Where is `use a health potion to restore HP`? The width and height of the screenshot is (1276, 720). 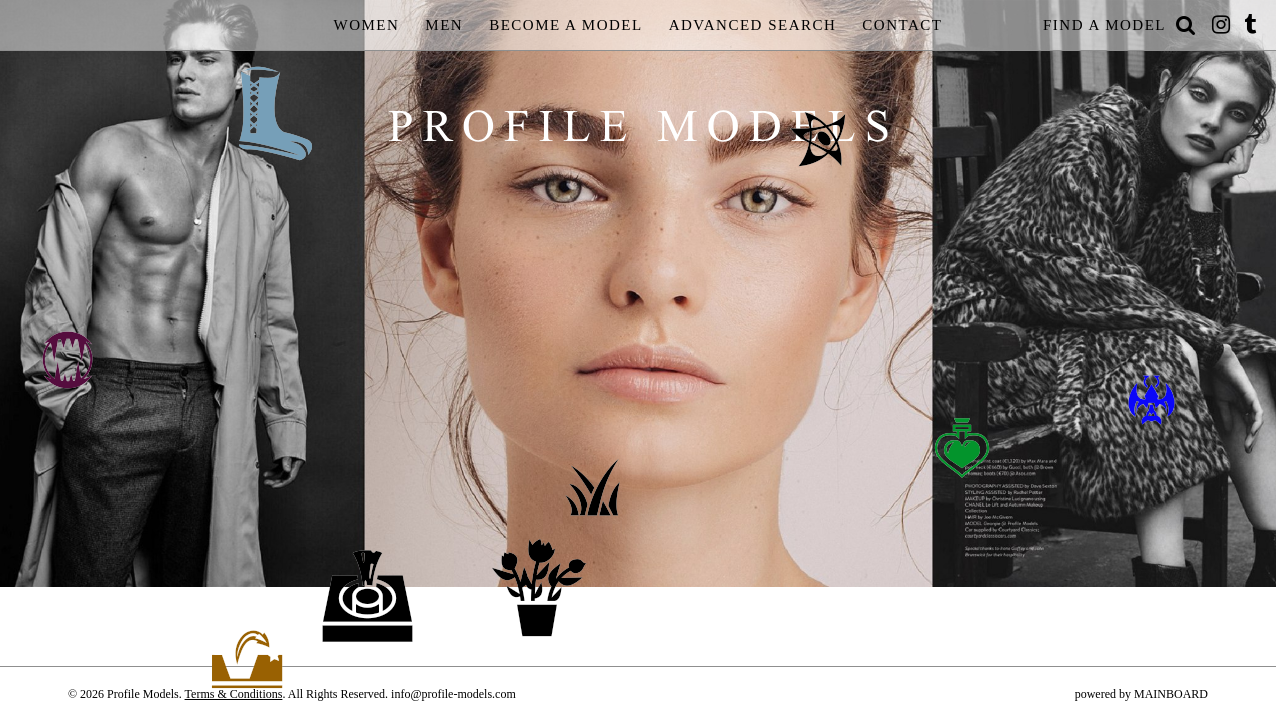
use a health potion to restore HP is located at coordinates (962, 448).